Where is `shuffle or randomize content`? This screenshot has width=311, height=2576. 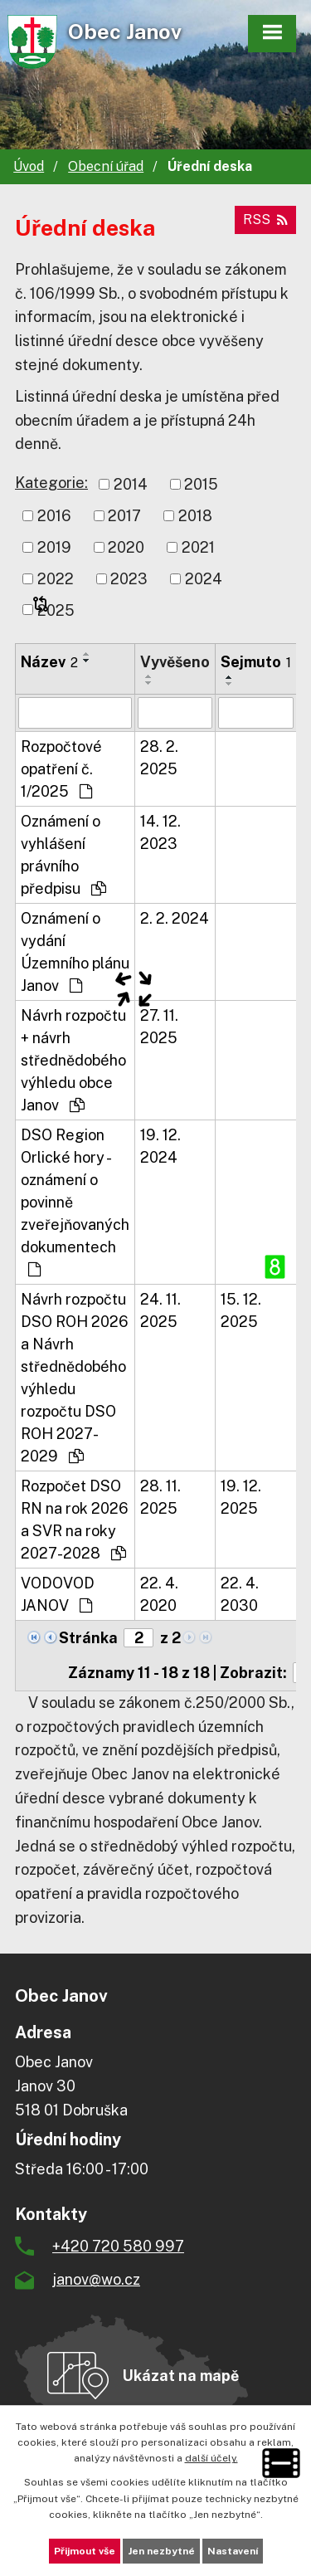 shuffle or randomize content is located at coordinates (134, 988).